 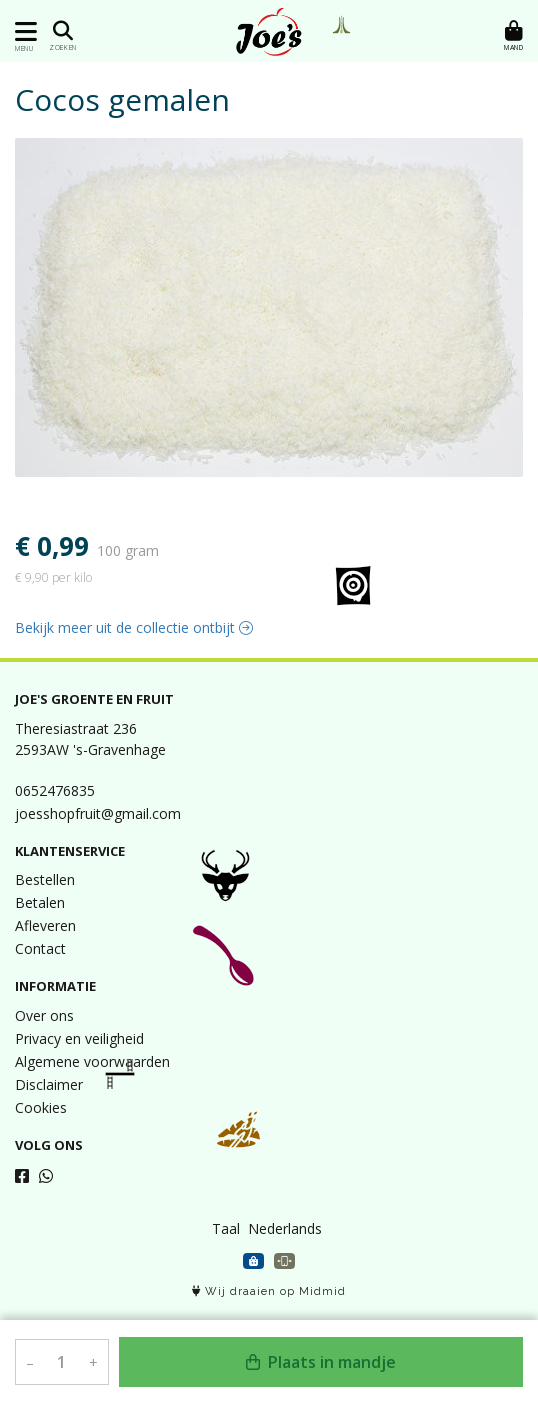 I want to click on dig or excavate in a game, so click(x=238, y=1129).